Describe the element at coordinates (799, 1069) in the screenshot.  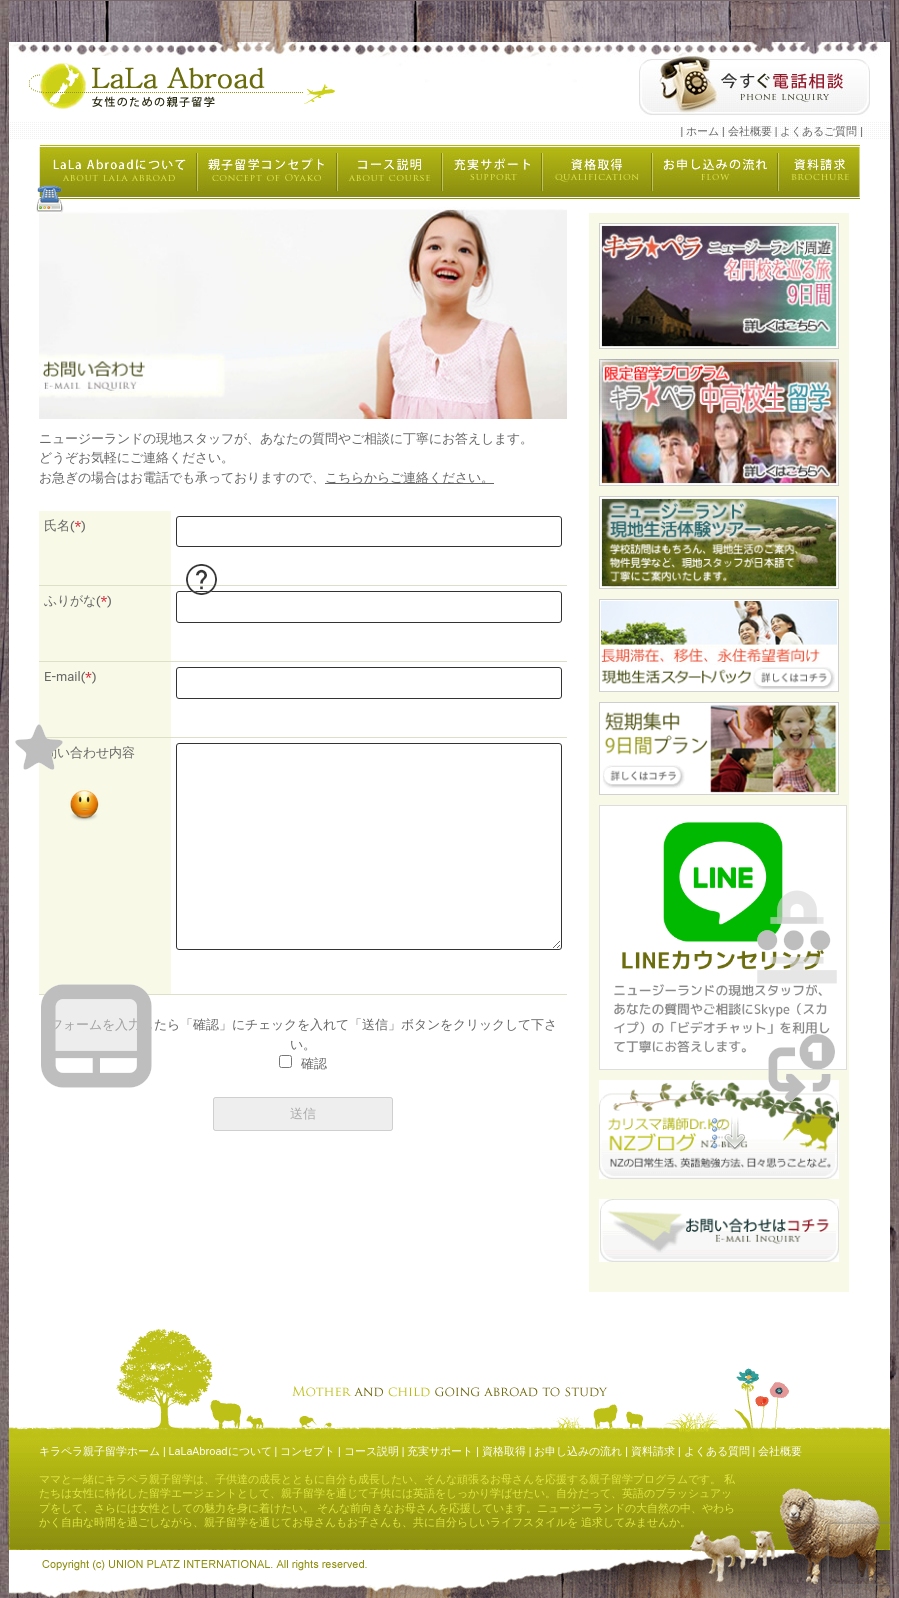
I see `repeat current song in playlist` at that location.